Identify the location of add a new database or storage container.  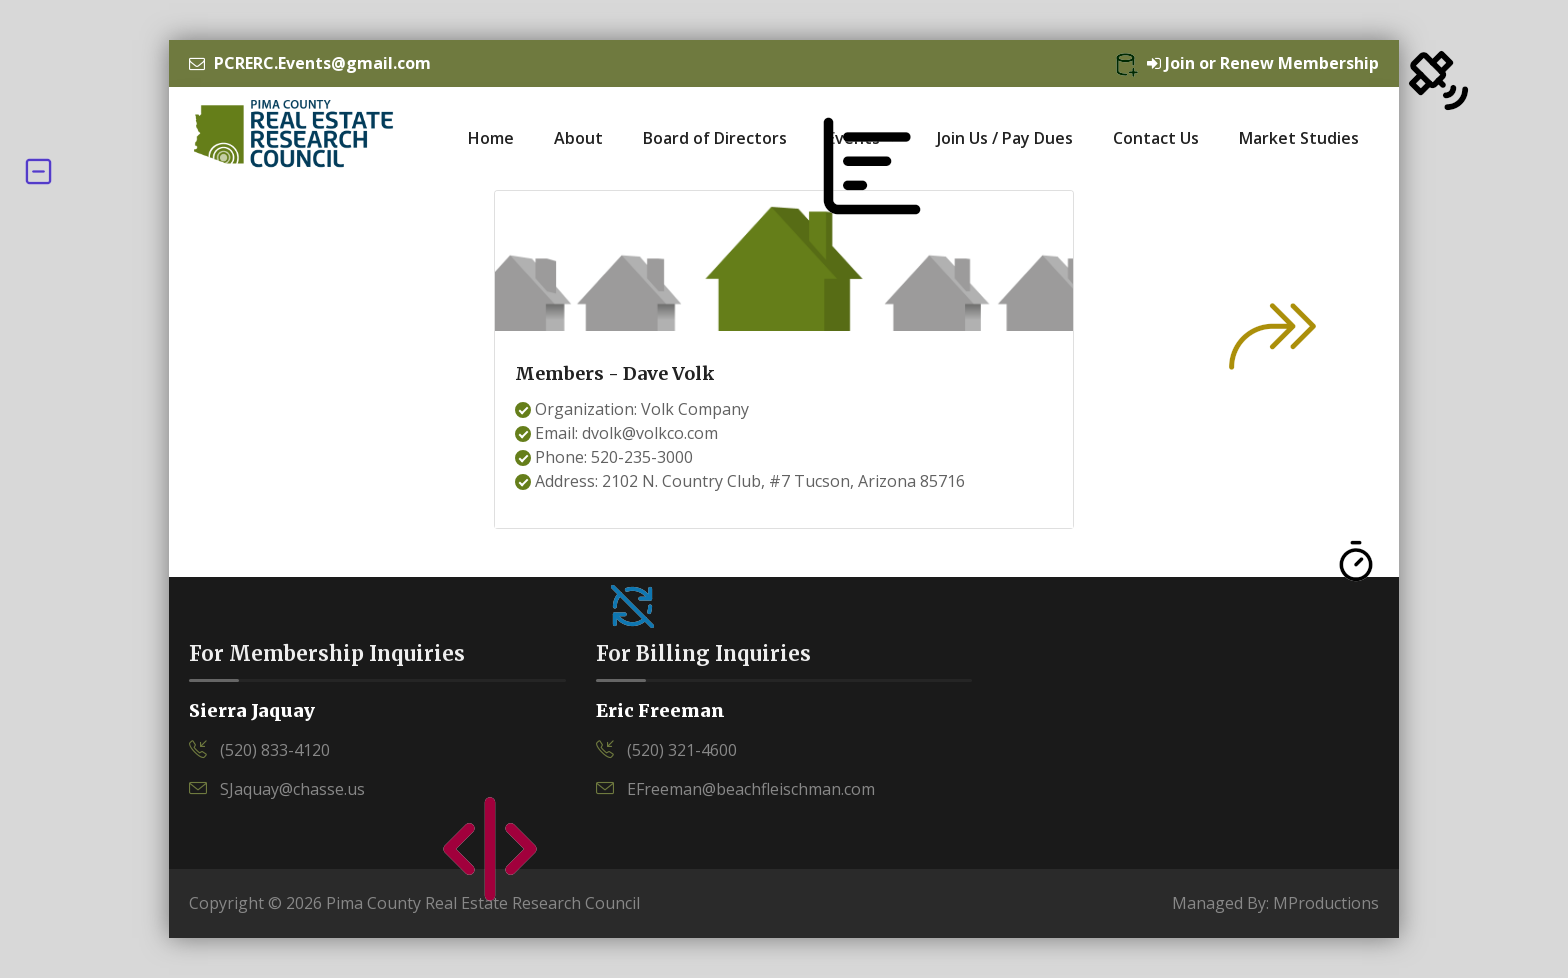
(1125, 64).